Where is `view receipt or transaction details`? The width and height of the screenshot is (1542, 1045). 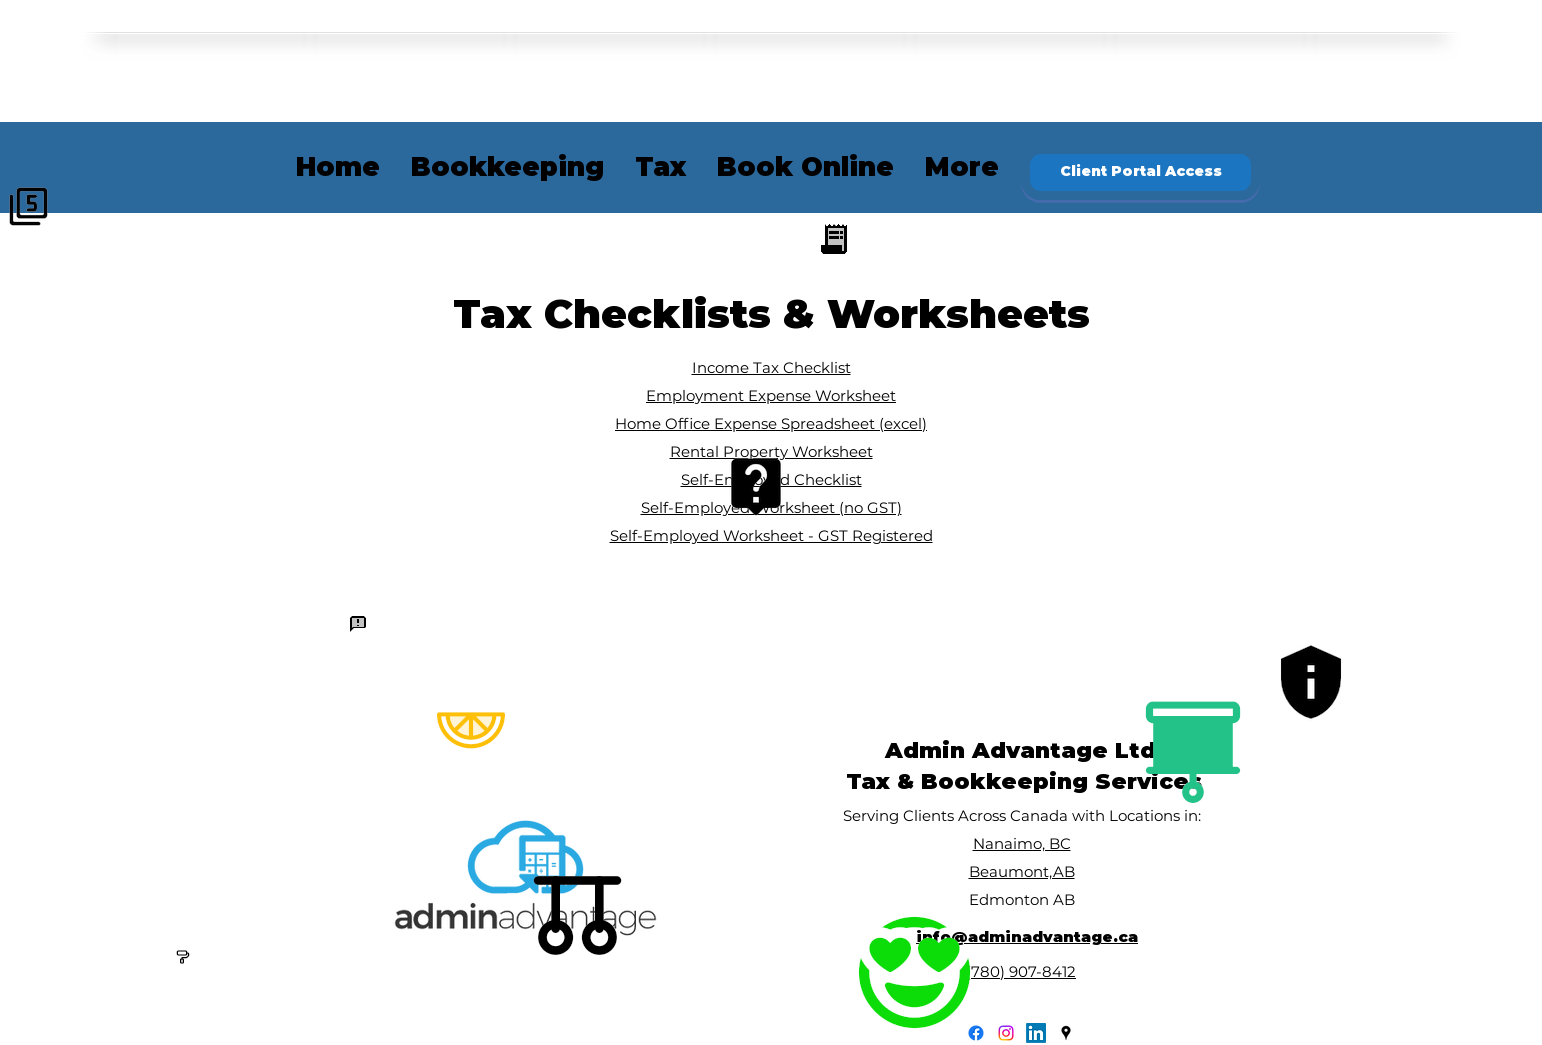
view receipt or transaction details is located at coordinates (834, 239).